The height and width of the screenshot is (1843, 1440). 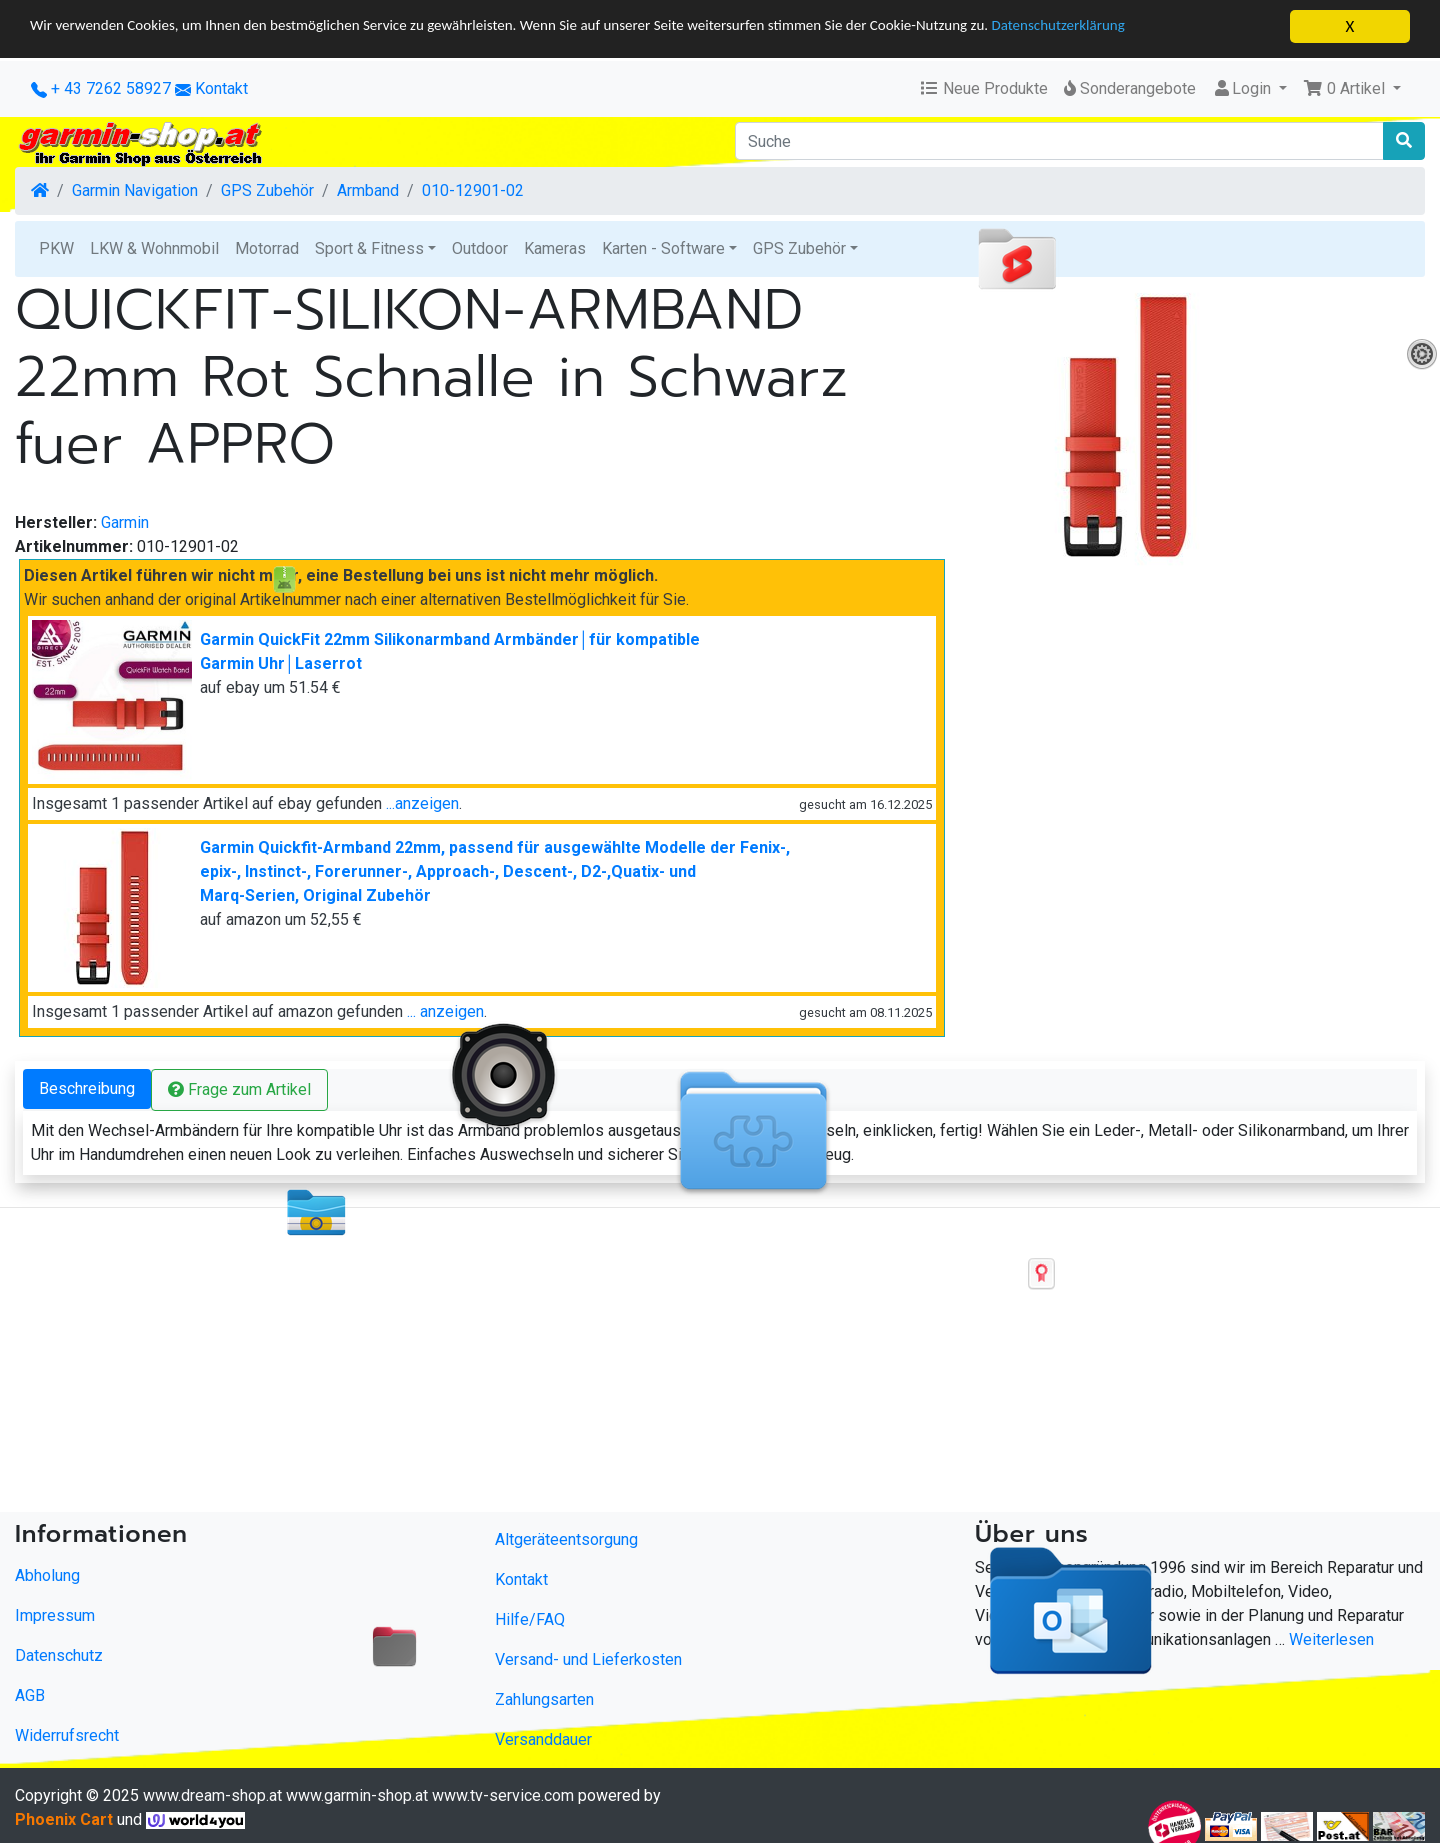 I want to click on open folder to view contents, so click(x=394, y=1646).